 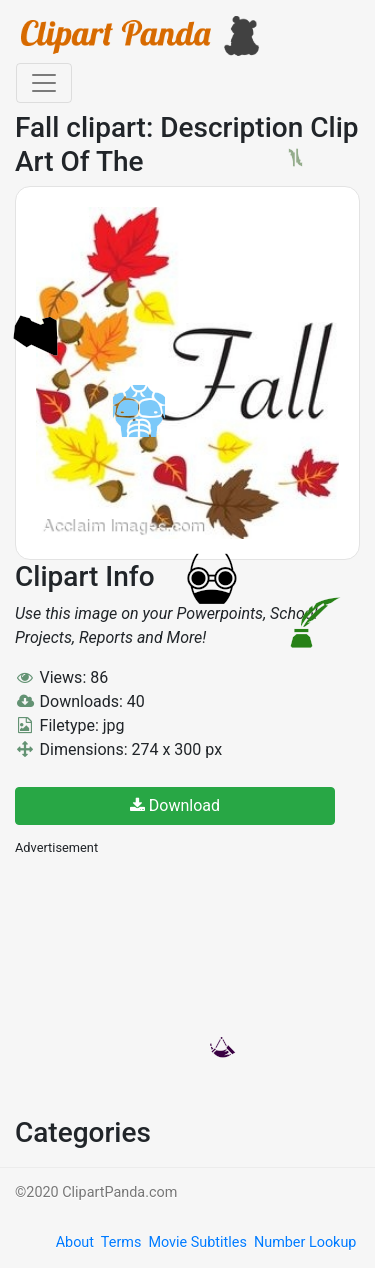 I want to click on access medical or healthcare services, so click(x=212, y=579).